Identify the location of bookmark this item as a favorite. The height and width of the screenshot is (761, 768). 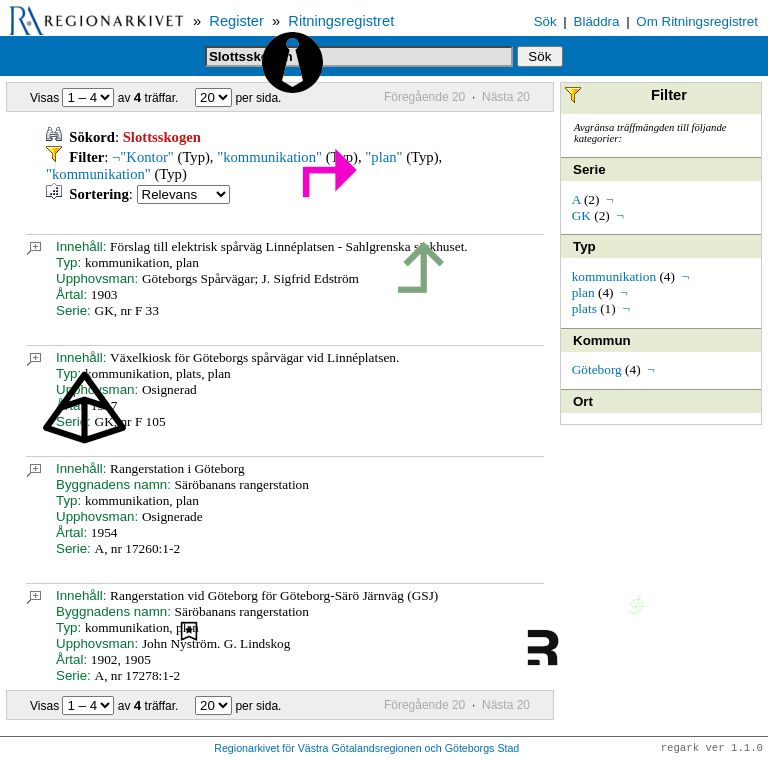
(189, 631).